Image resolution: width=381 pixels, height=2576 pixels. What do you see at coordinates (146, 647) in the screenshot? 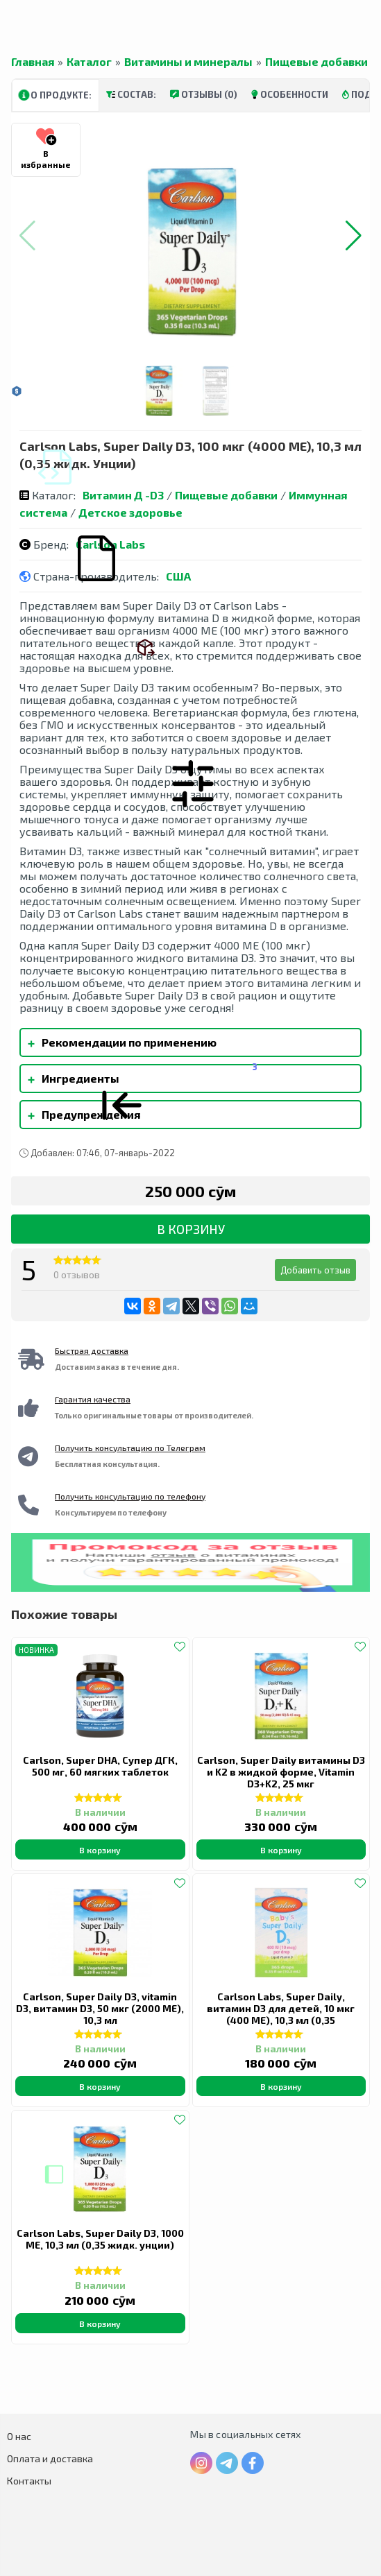
I see `view packages that depend on this repository` at bounding box center [146, 647].